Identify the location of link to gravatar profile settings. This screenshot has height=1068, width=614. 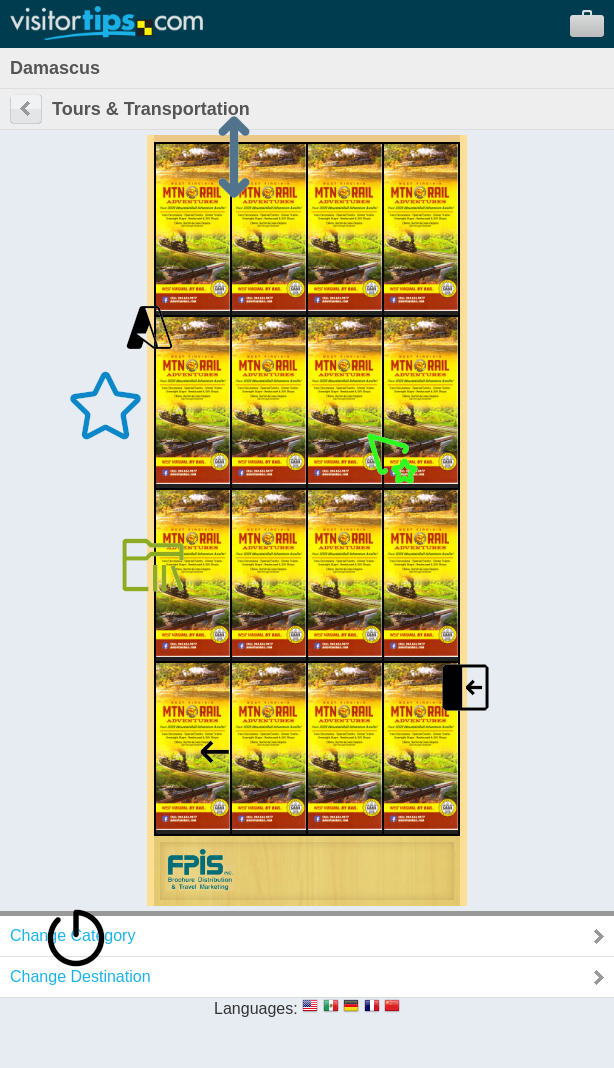
(76, 938).